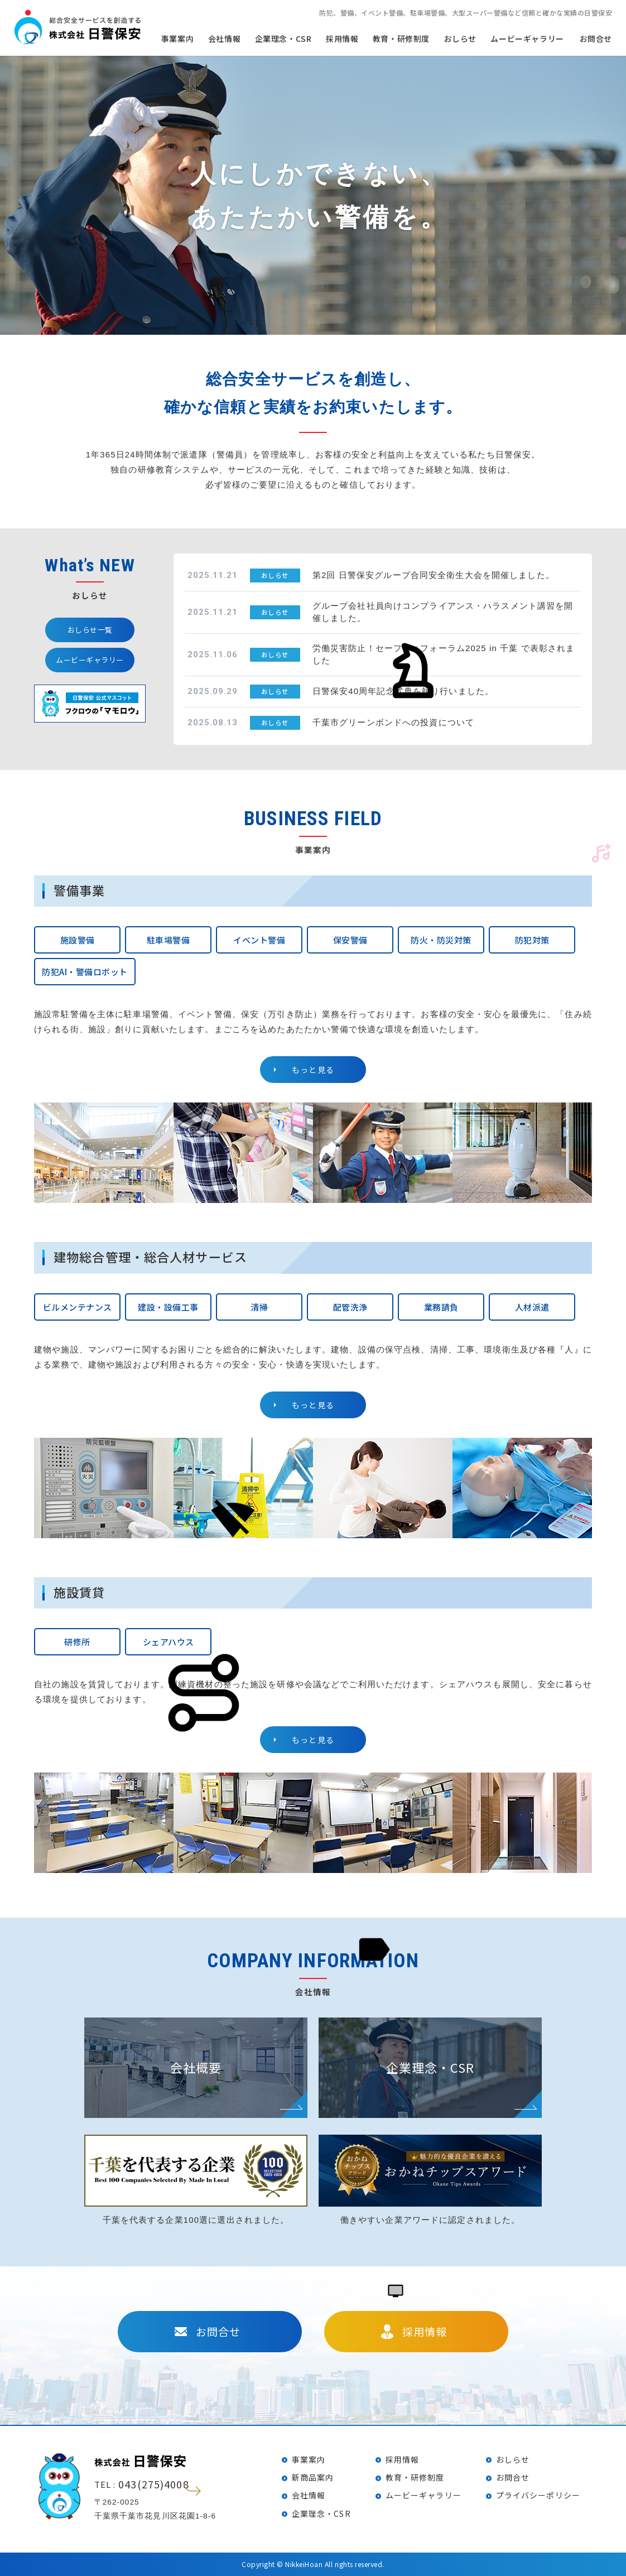 This screenshot has height=2576, width=626. I want to click on center focus on selected area, so click(191, 1520).